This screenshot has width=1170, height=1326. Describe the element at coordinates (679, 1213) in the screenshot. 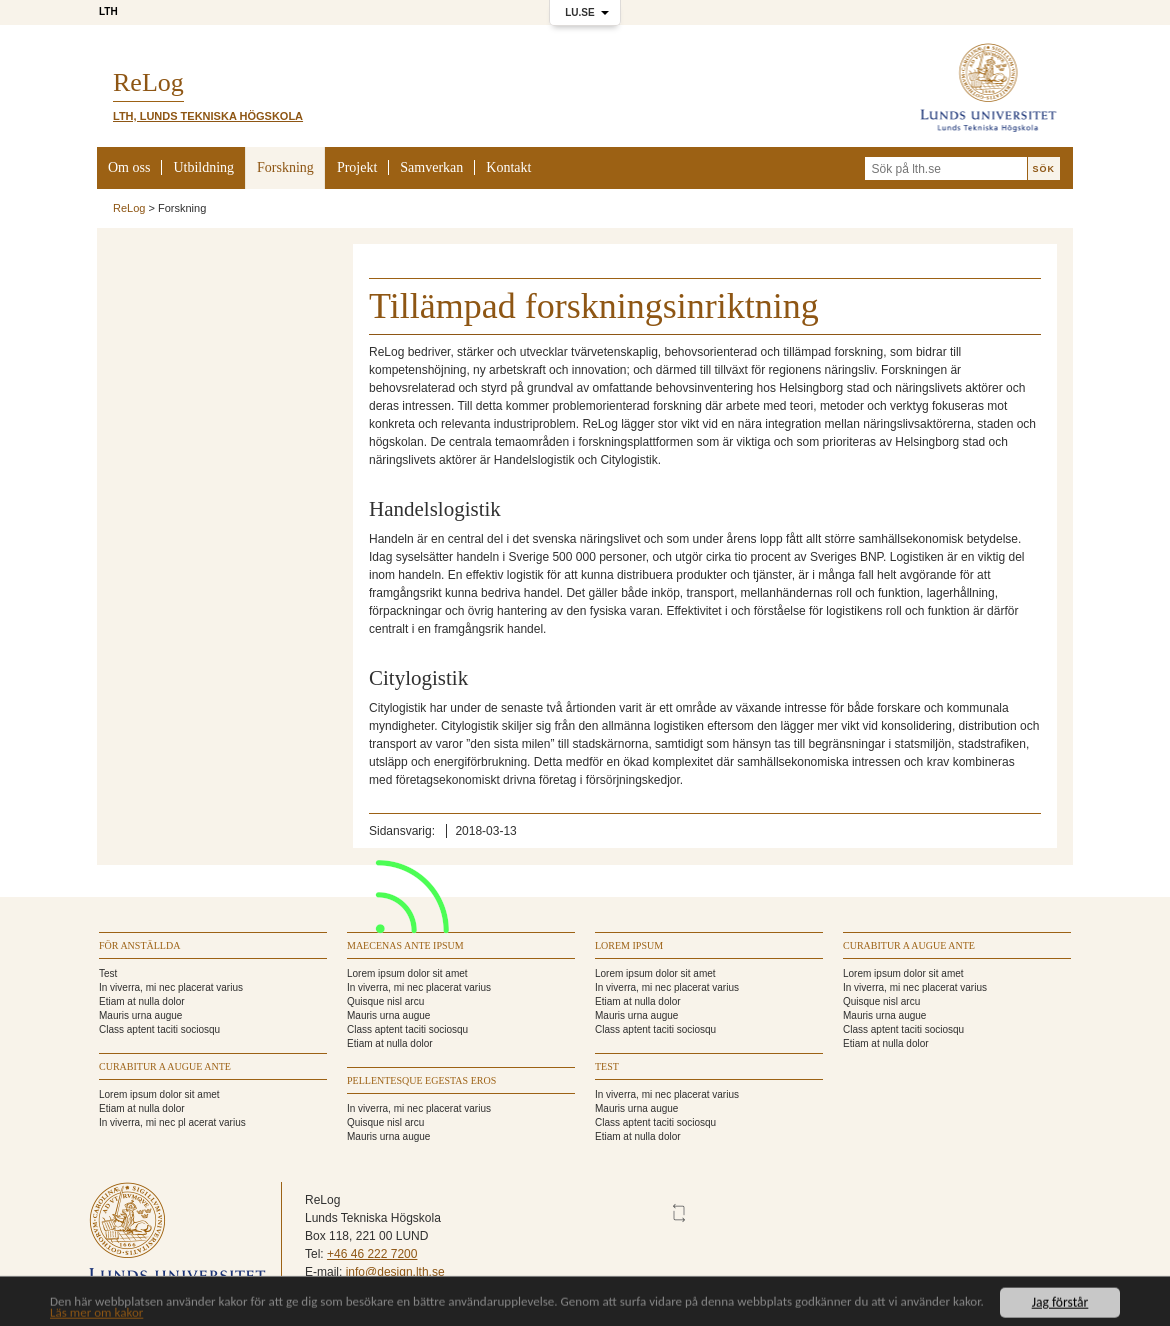

I see `rotate device orientation` at that location.